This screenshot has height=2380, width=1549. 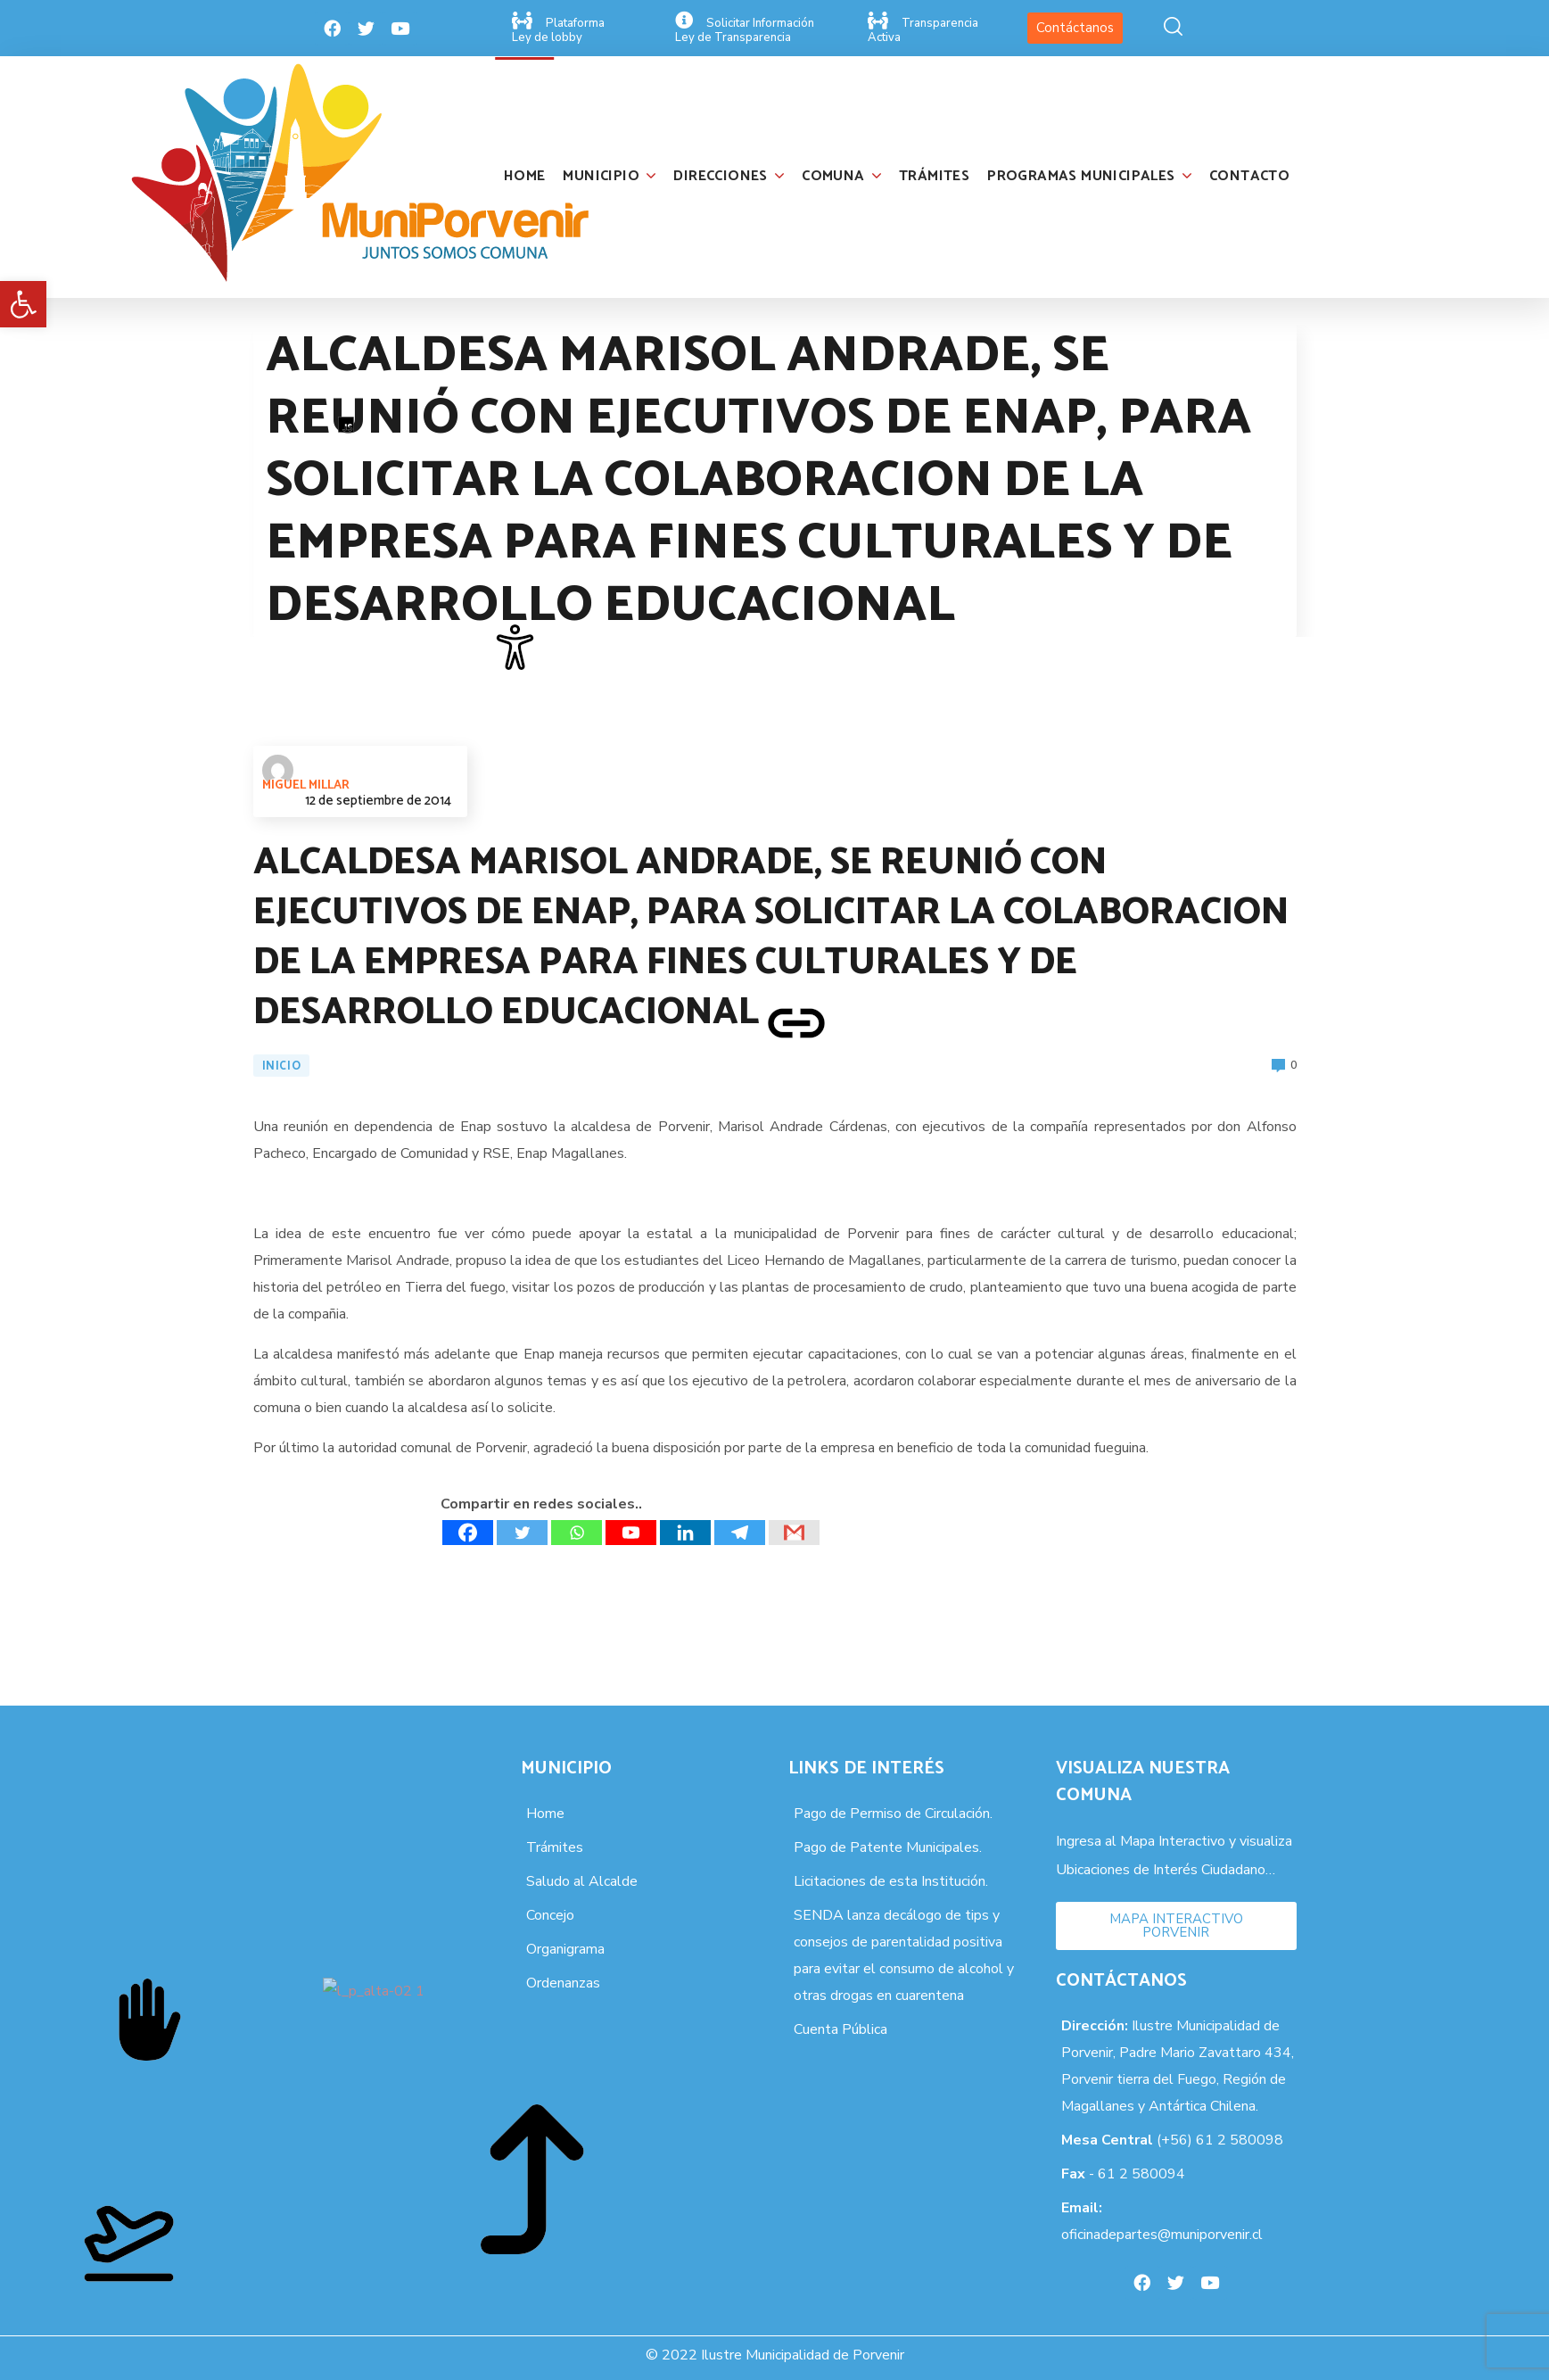 What do you see at coordinates (796, 1023) in the screenshot?
I see `copy or share a link` at bounding box center [796, 1023].